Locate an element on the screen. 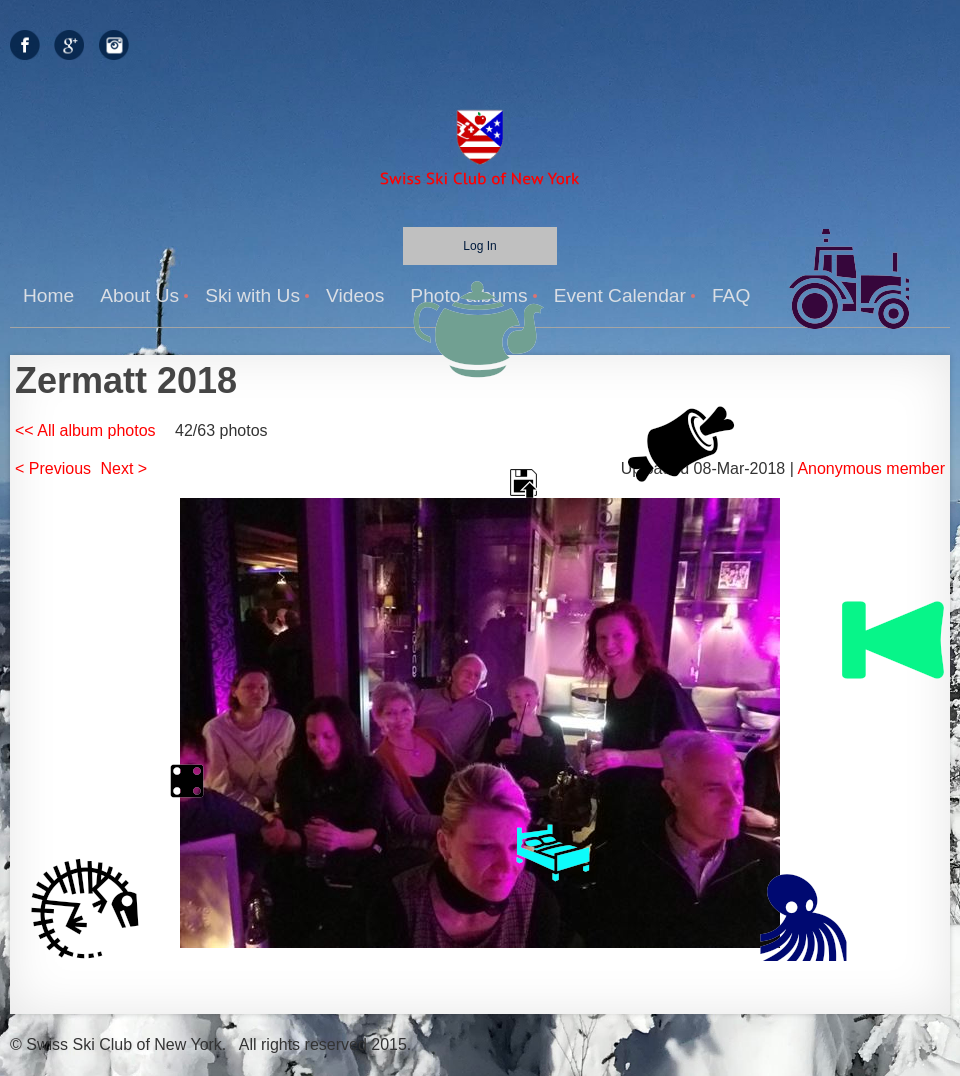 This screenshot has width=960, height=1076. go to previous track or media is located at coordinates (893, 640).